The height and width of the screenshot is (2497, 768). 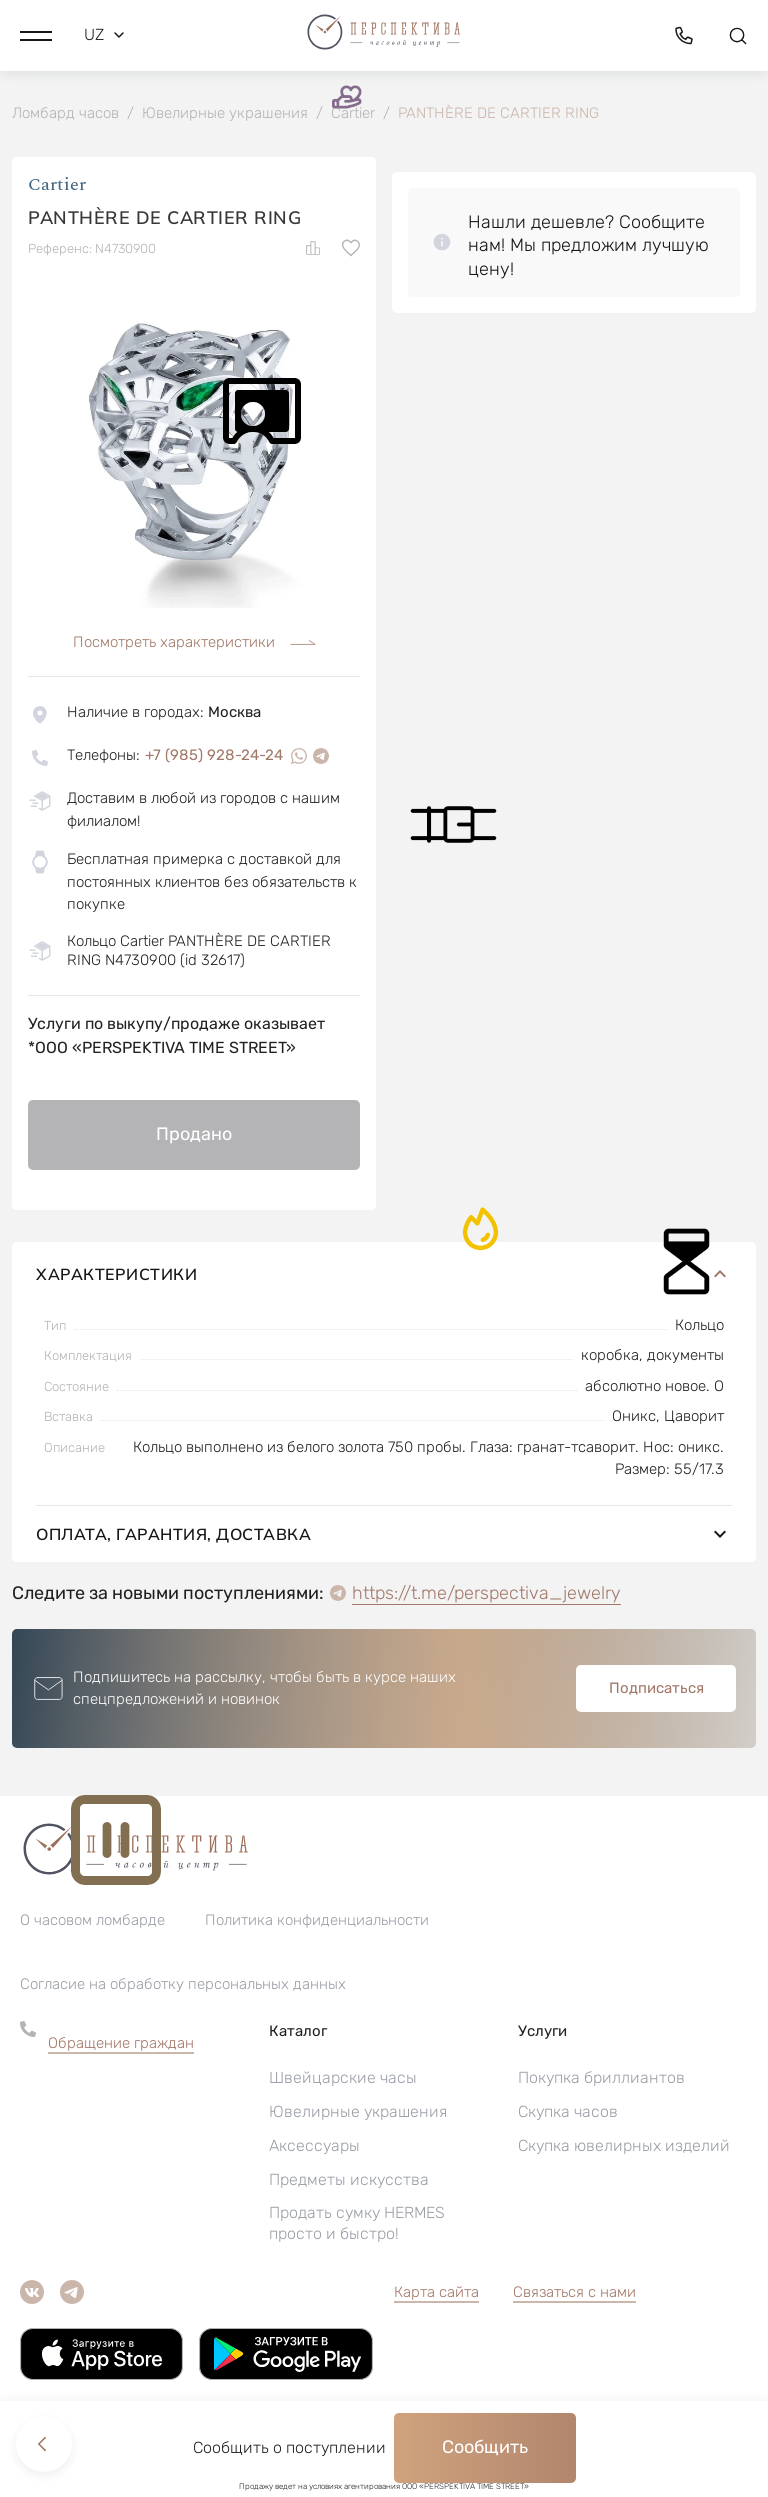 I want to click on pause media playback, so click(x=116, y=1840).